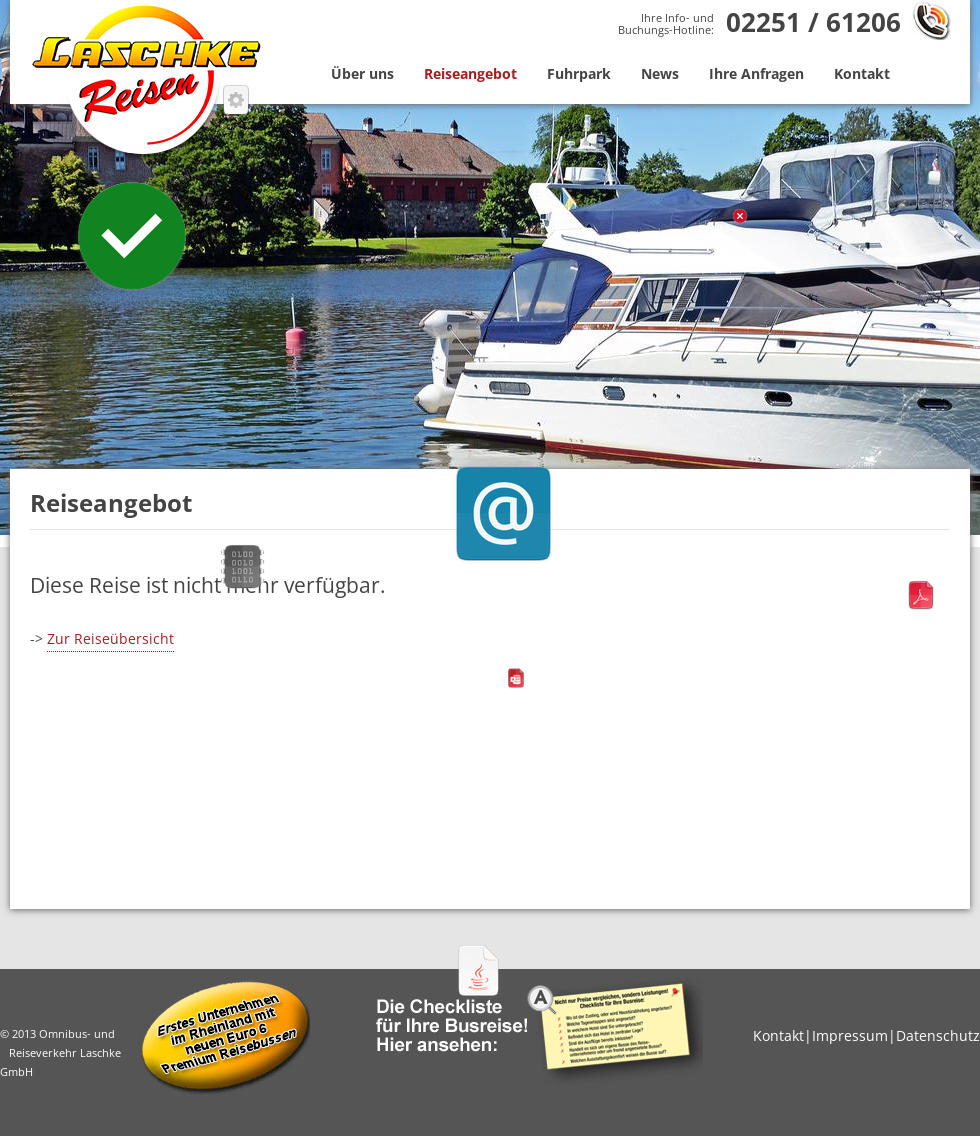 This screenshot has width=980, height=1136. Describe the element at coordinates (542, 1000) in the screenshot. I see `search within the current project` at that location.